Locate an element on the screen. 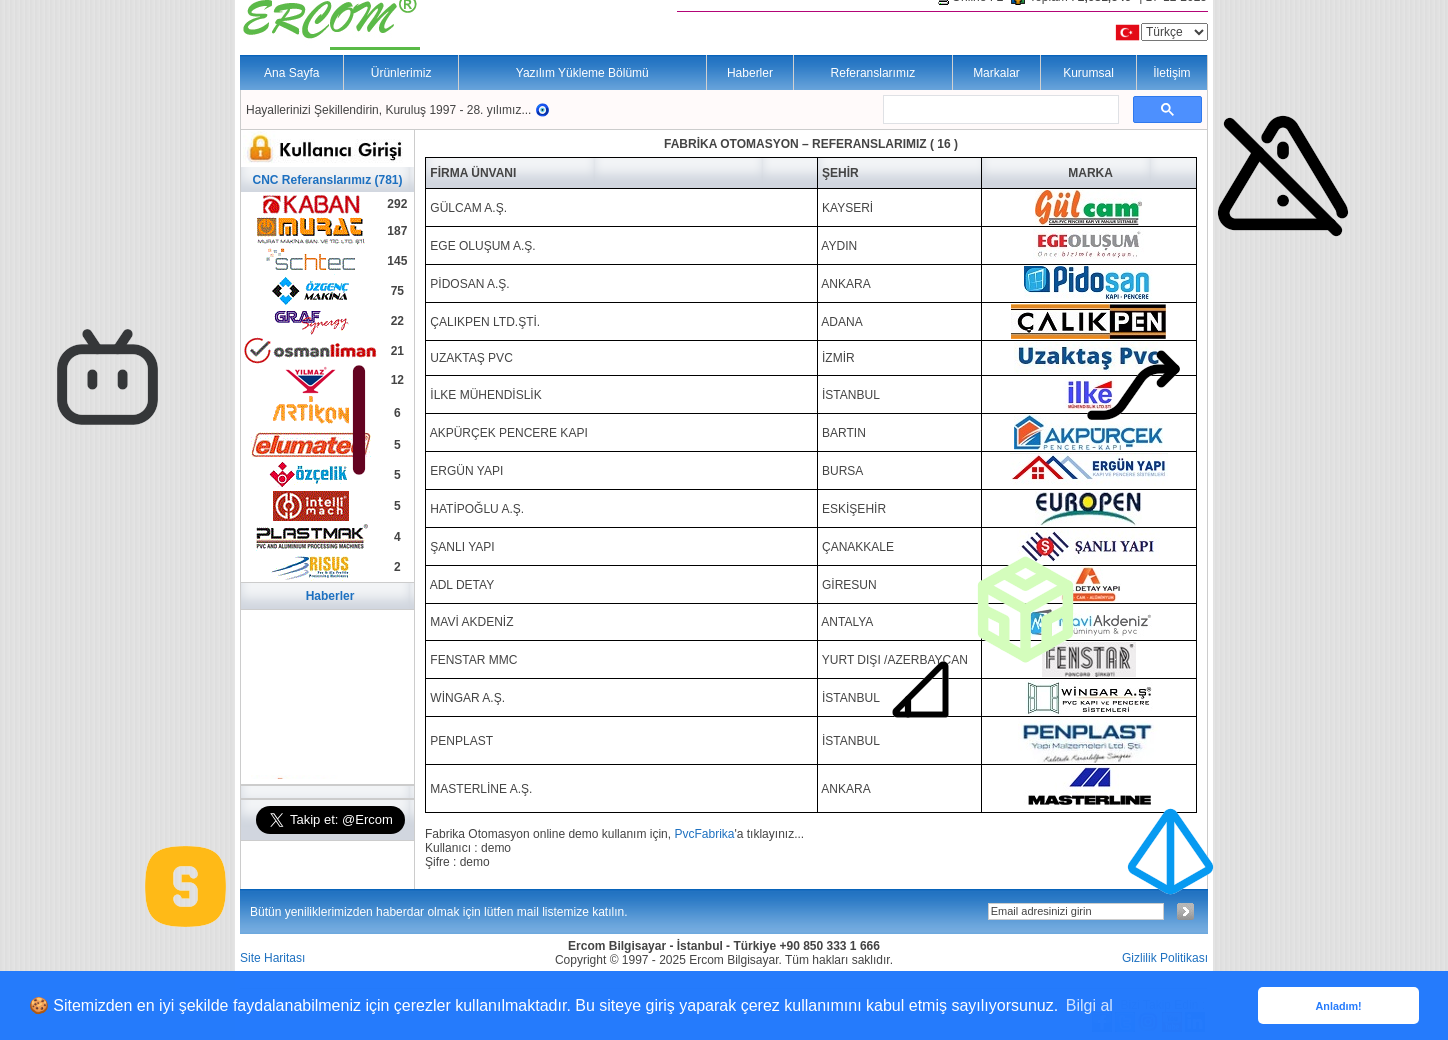 The image size is (1448, 1040). dismiss or disable warning notifications is located at coordinates (1283, 177).